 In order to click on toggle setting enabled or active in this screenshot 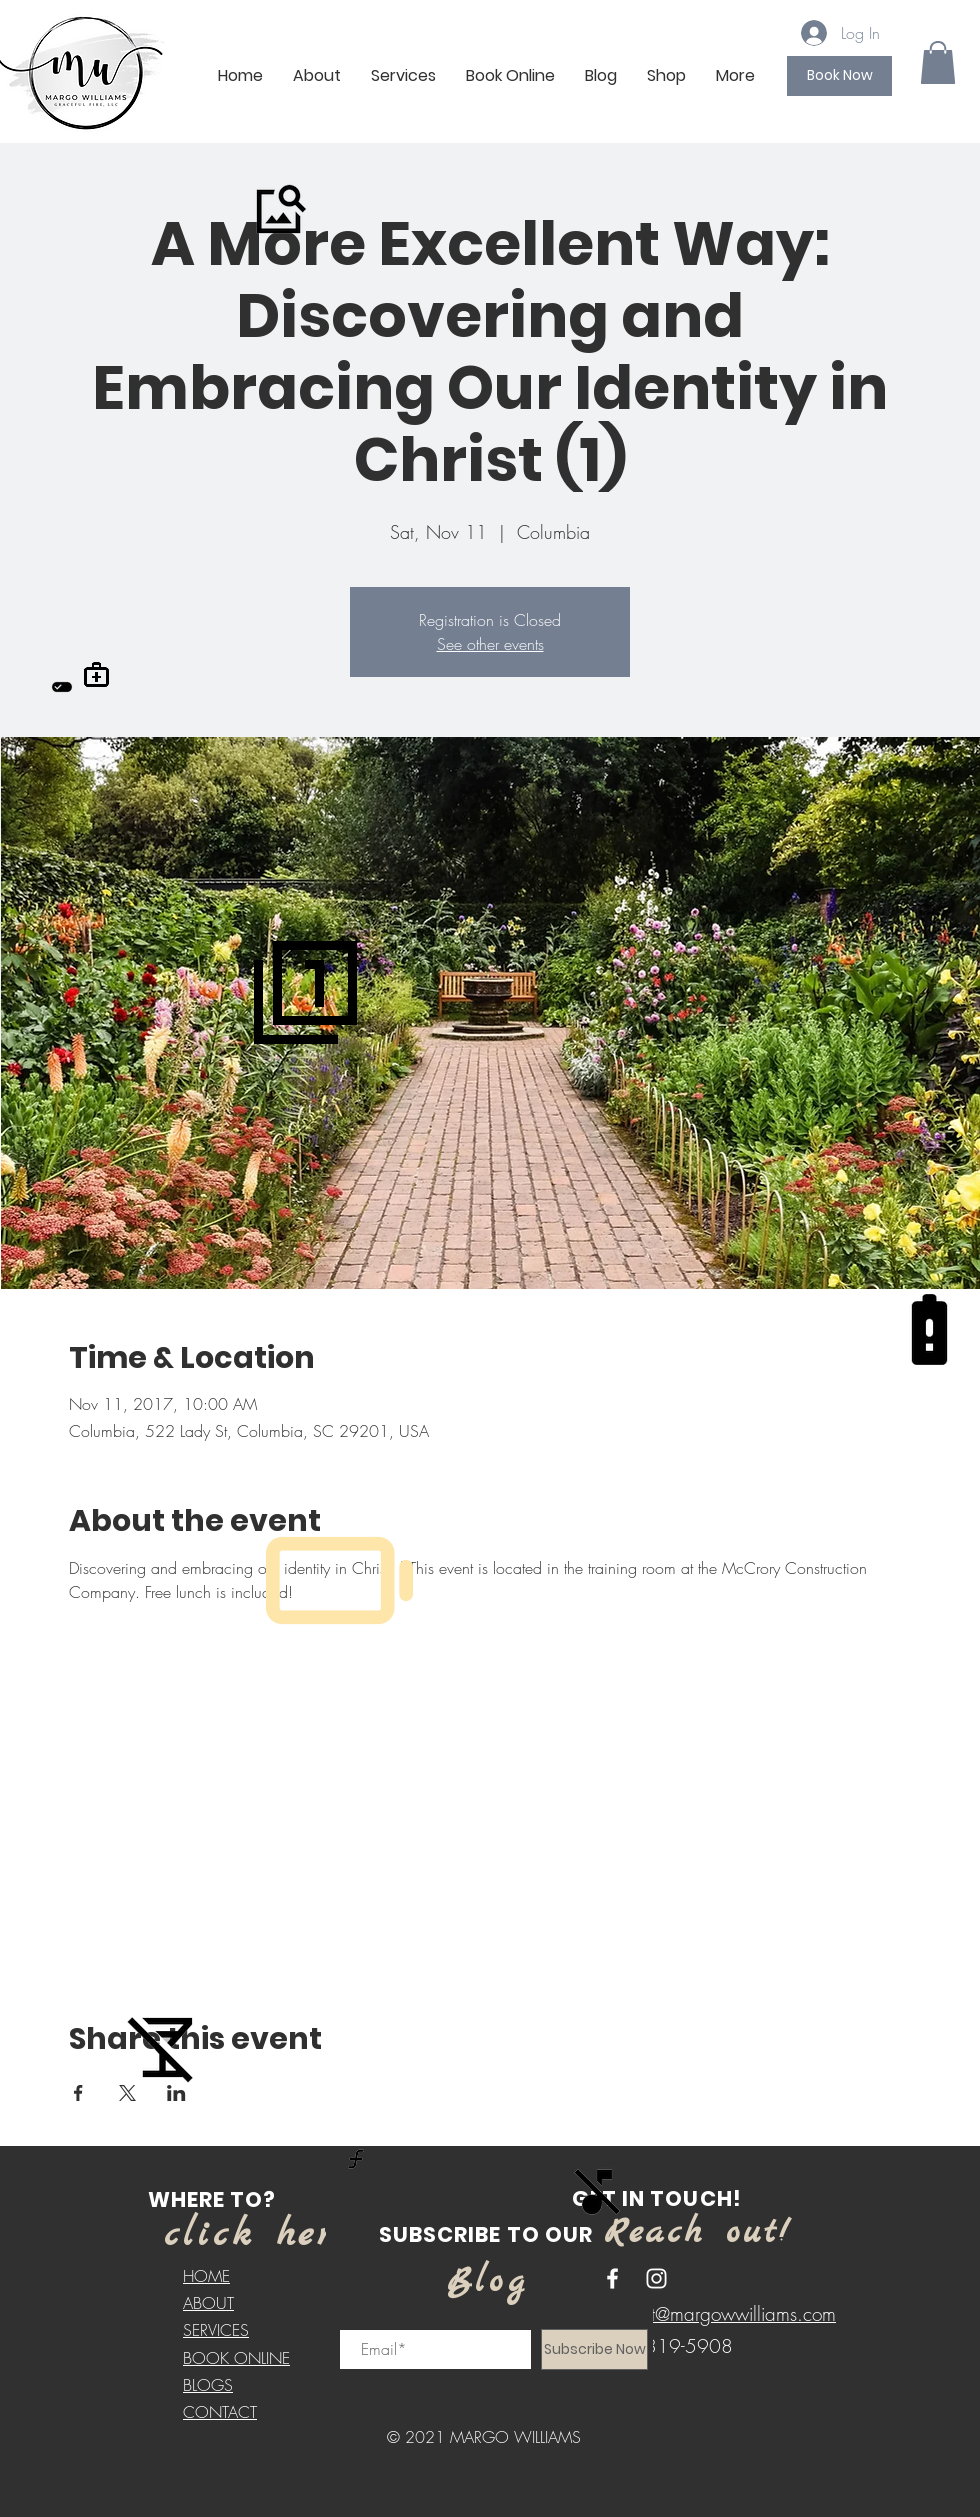, I will do `click(62, 687)`.